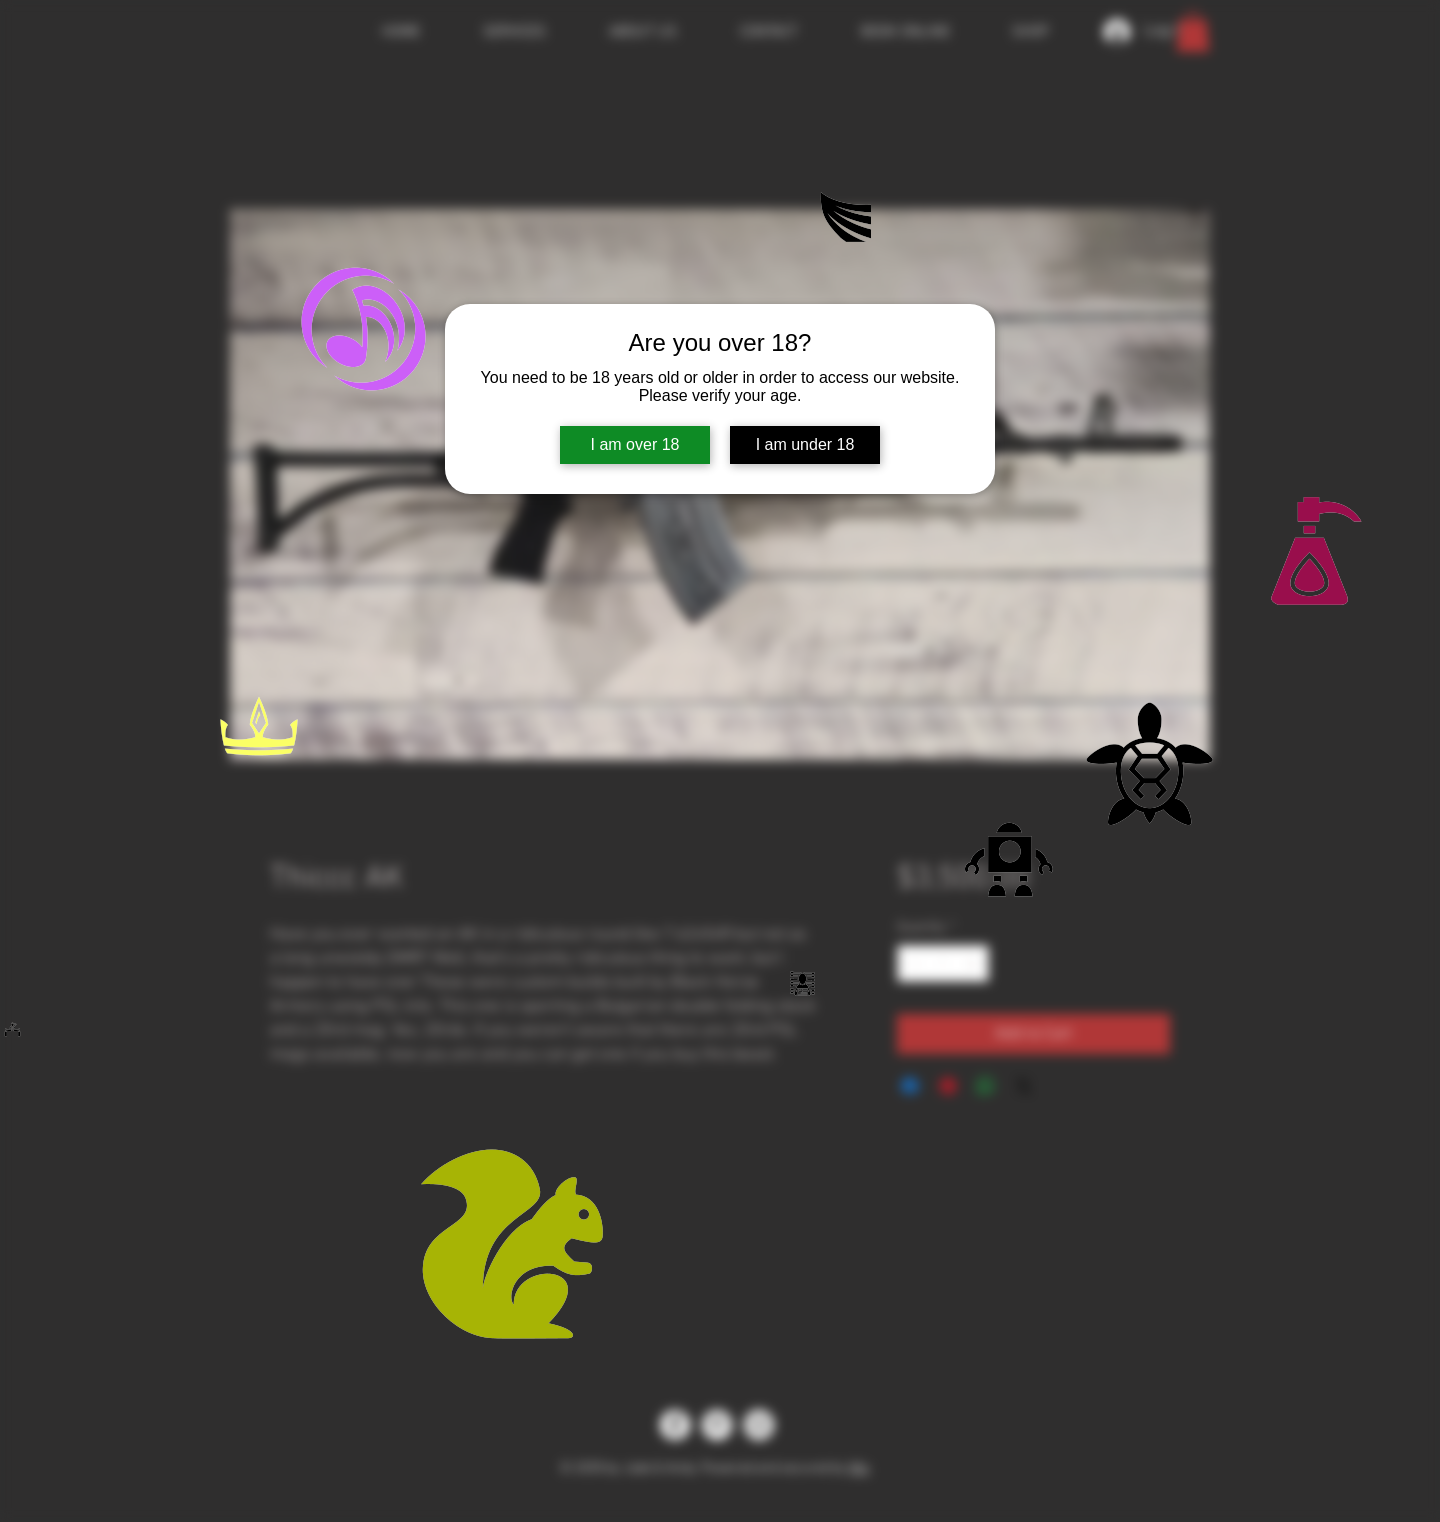 Image resolution: width=1440 pixels, height=1522 pixels. What do you see at coordinates (1008, 859) in the screenshot?
I see `access bot or automation settings` at bounding box center [1008, 859].